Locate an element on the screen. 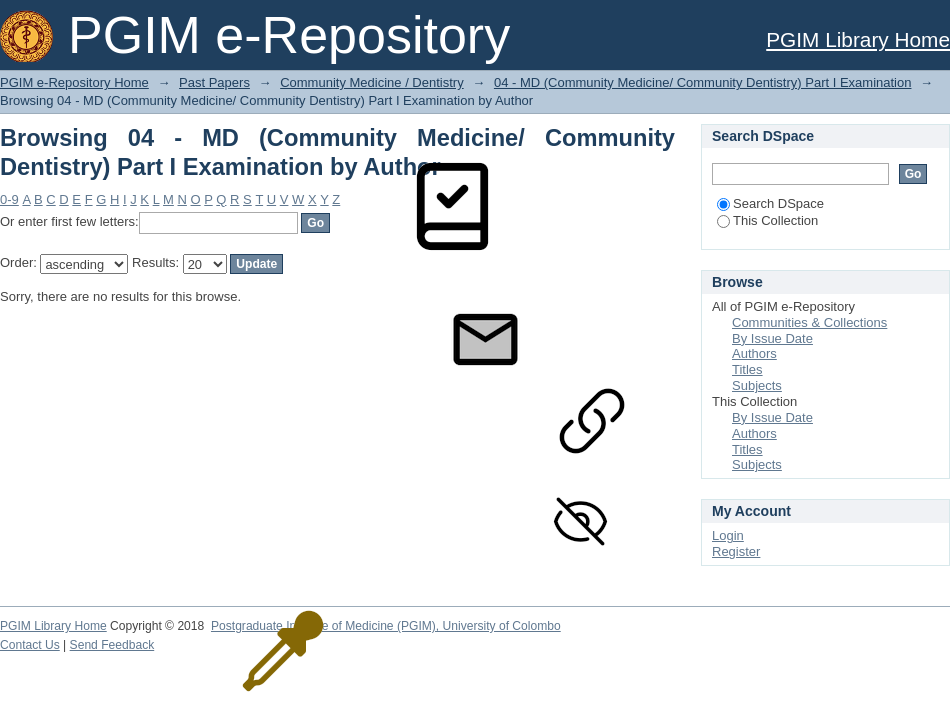 Image resolution: width=950 pixels, height=720 pixels. hide password or sensitive content is located at coordinates (580, 521).